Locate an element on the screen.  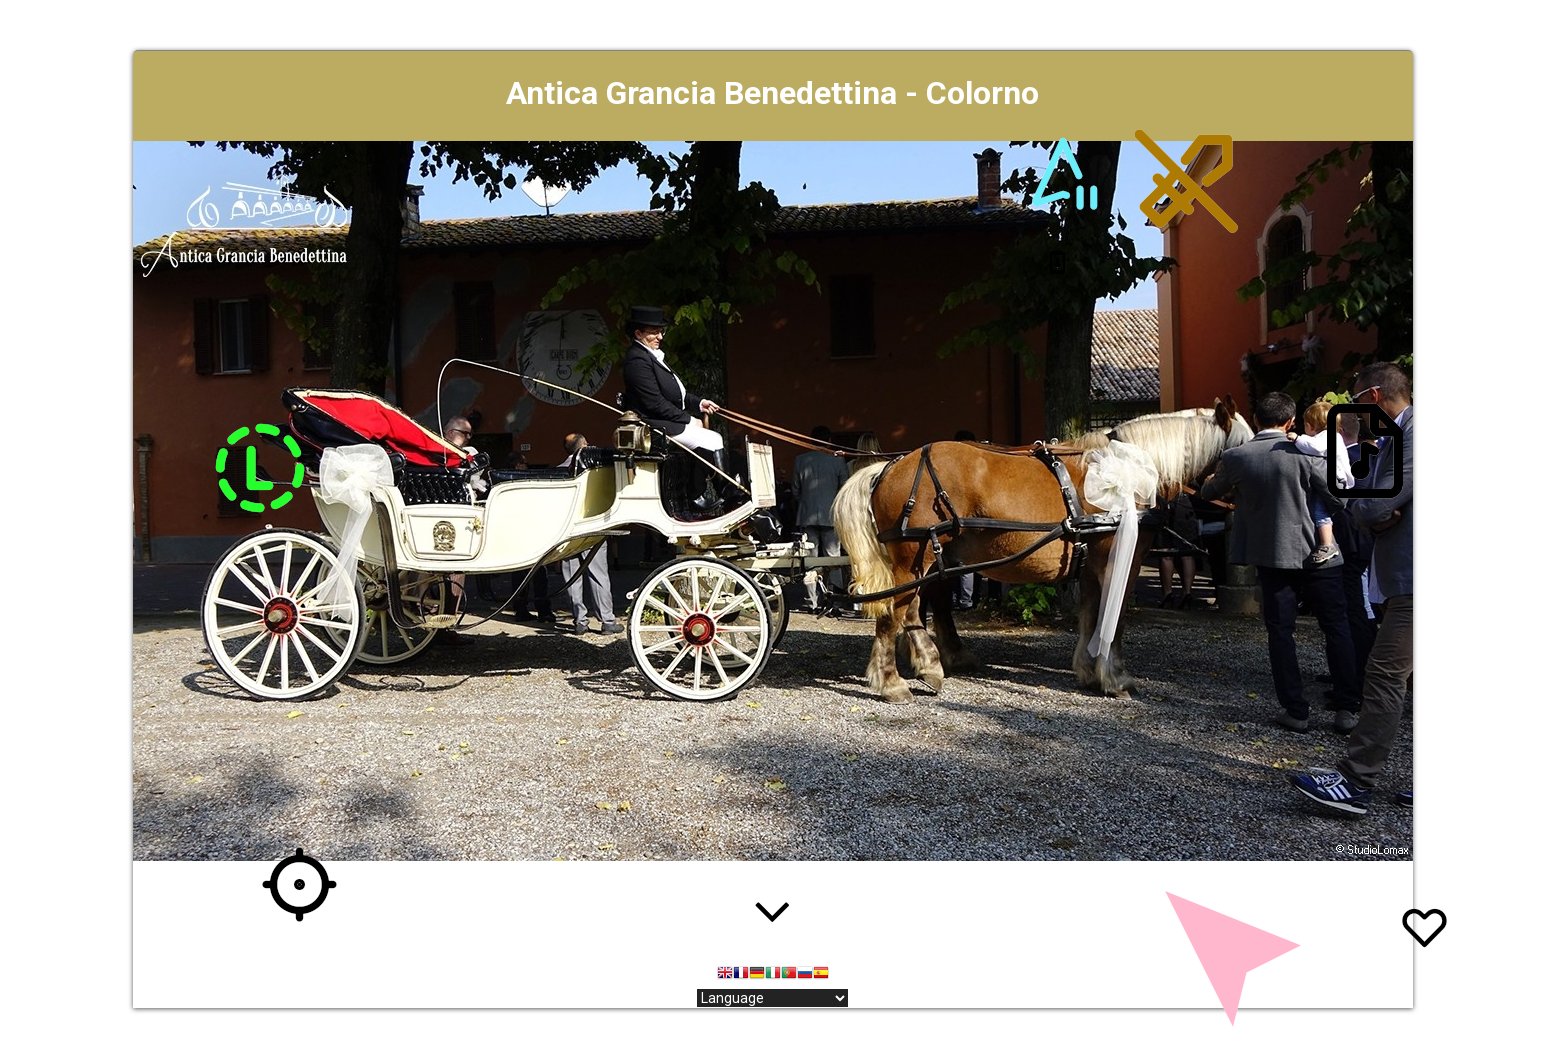
disable combat mode is located at coordinates (1186, 181).